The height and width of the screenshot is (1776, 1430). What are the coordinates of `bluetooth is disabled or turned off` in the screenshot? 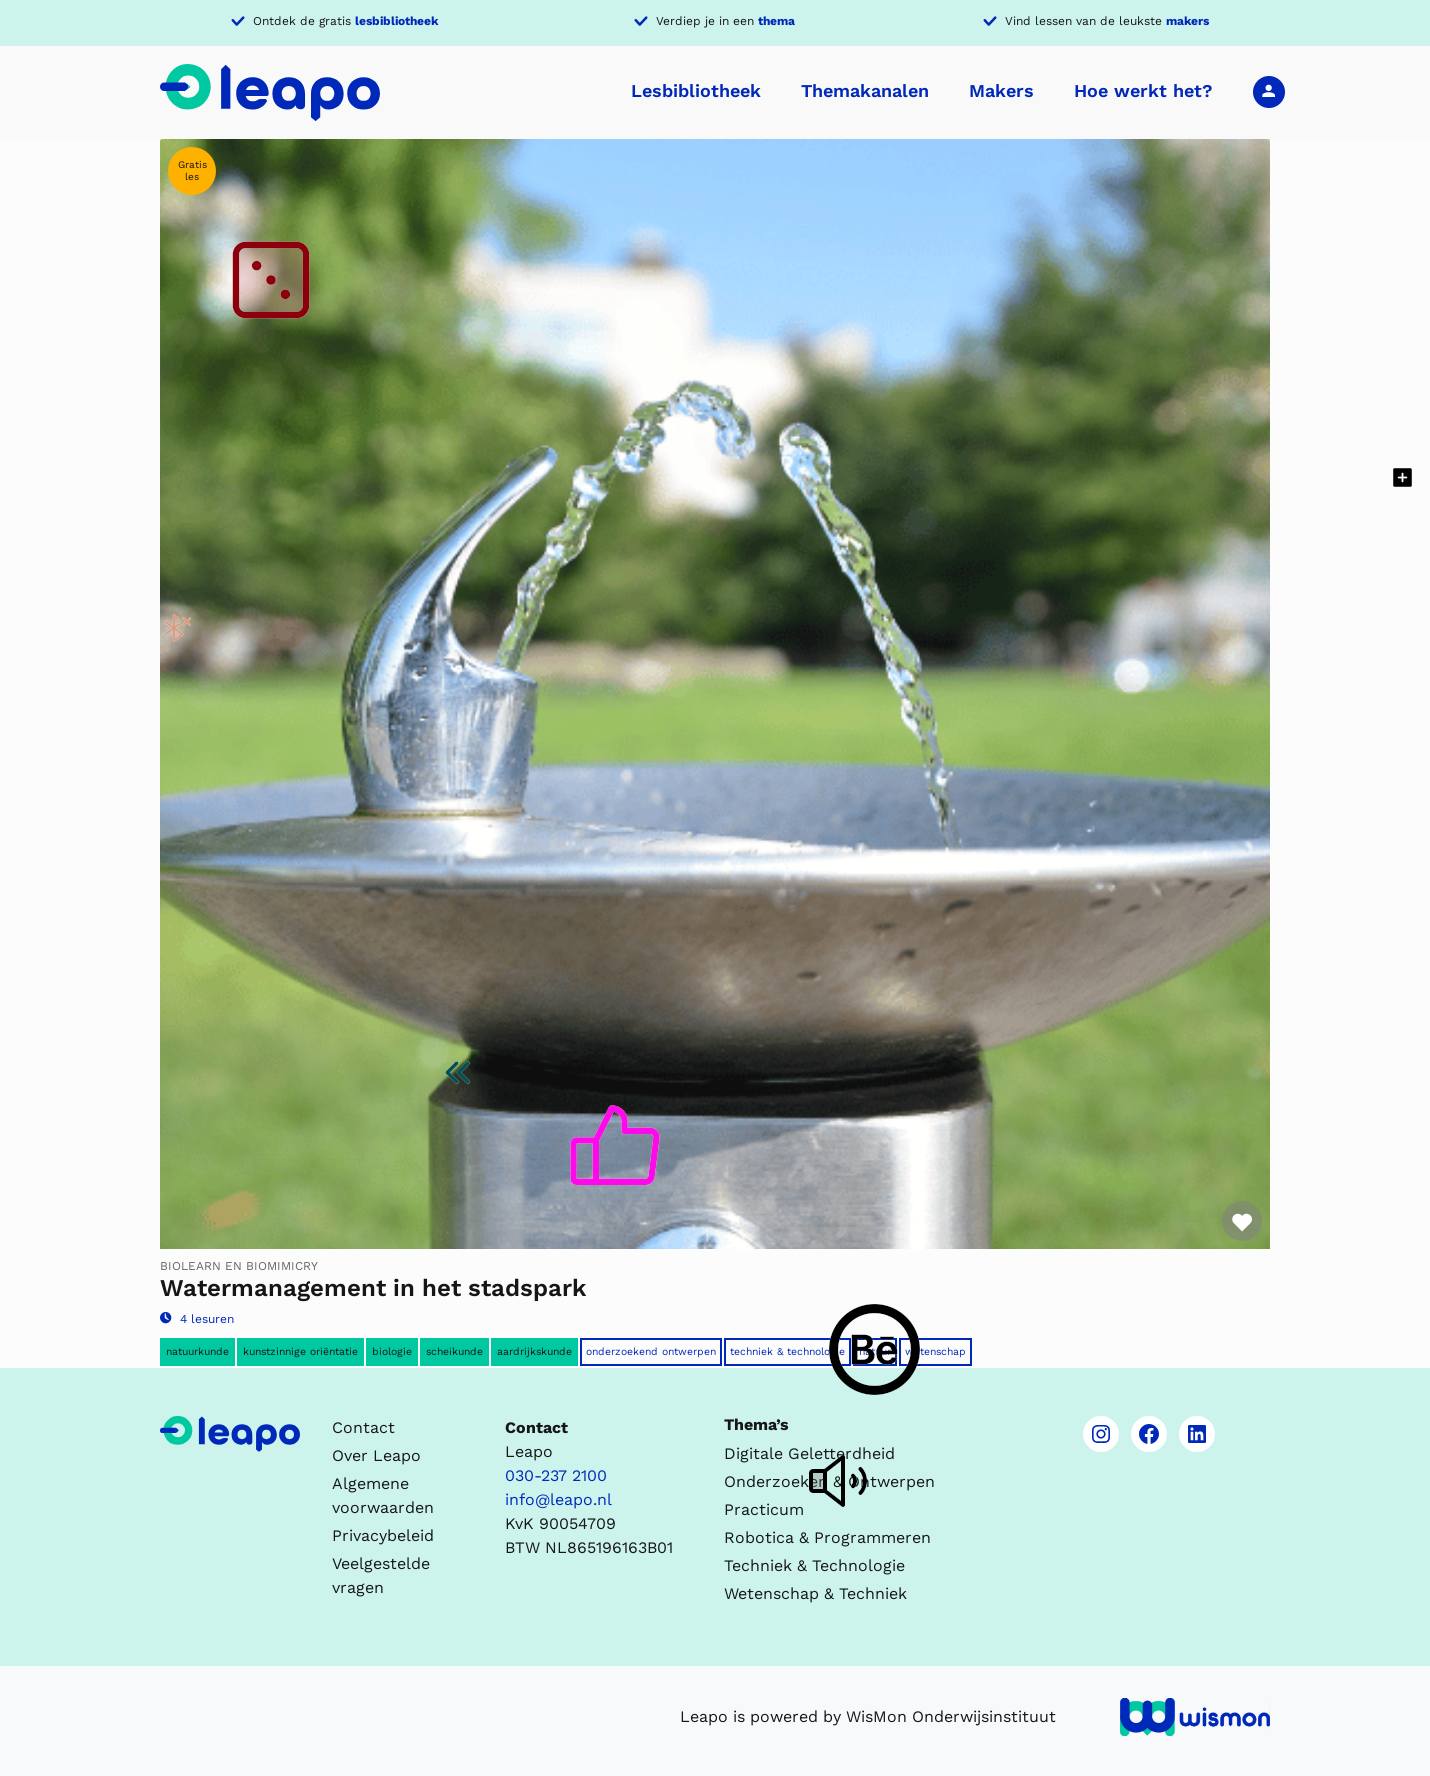 It's located at (176, 628).